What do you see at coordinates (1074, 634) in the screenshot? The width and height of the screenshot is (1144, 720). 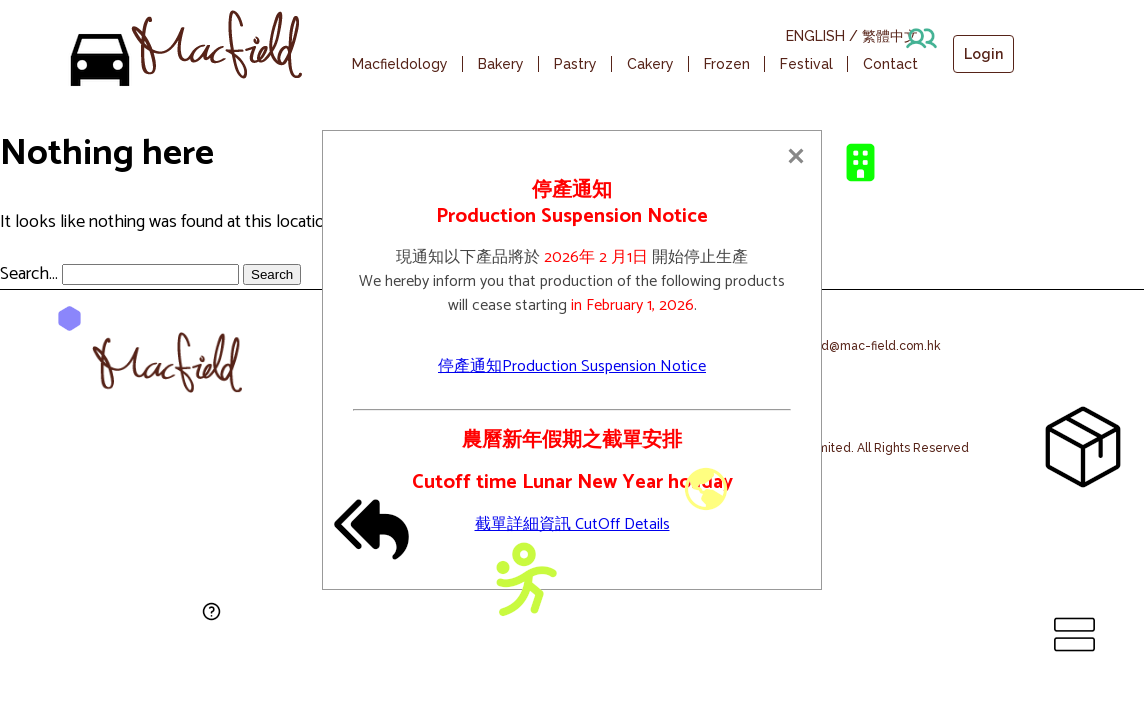 I see `switch to row layout view` at bounding box center [1074, 634].